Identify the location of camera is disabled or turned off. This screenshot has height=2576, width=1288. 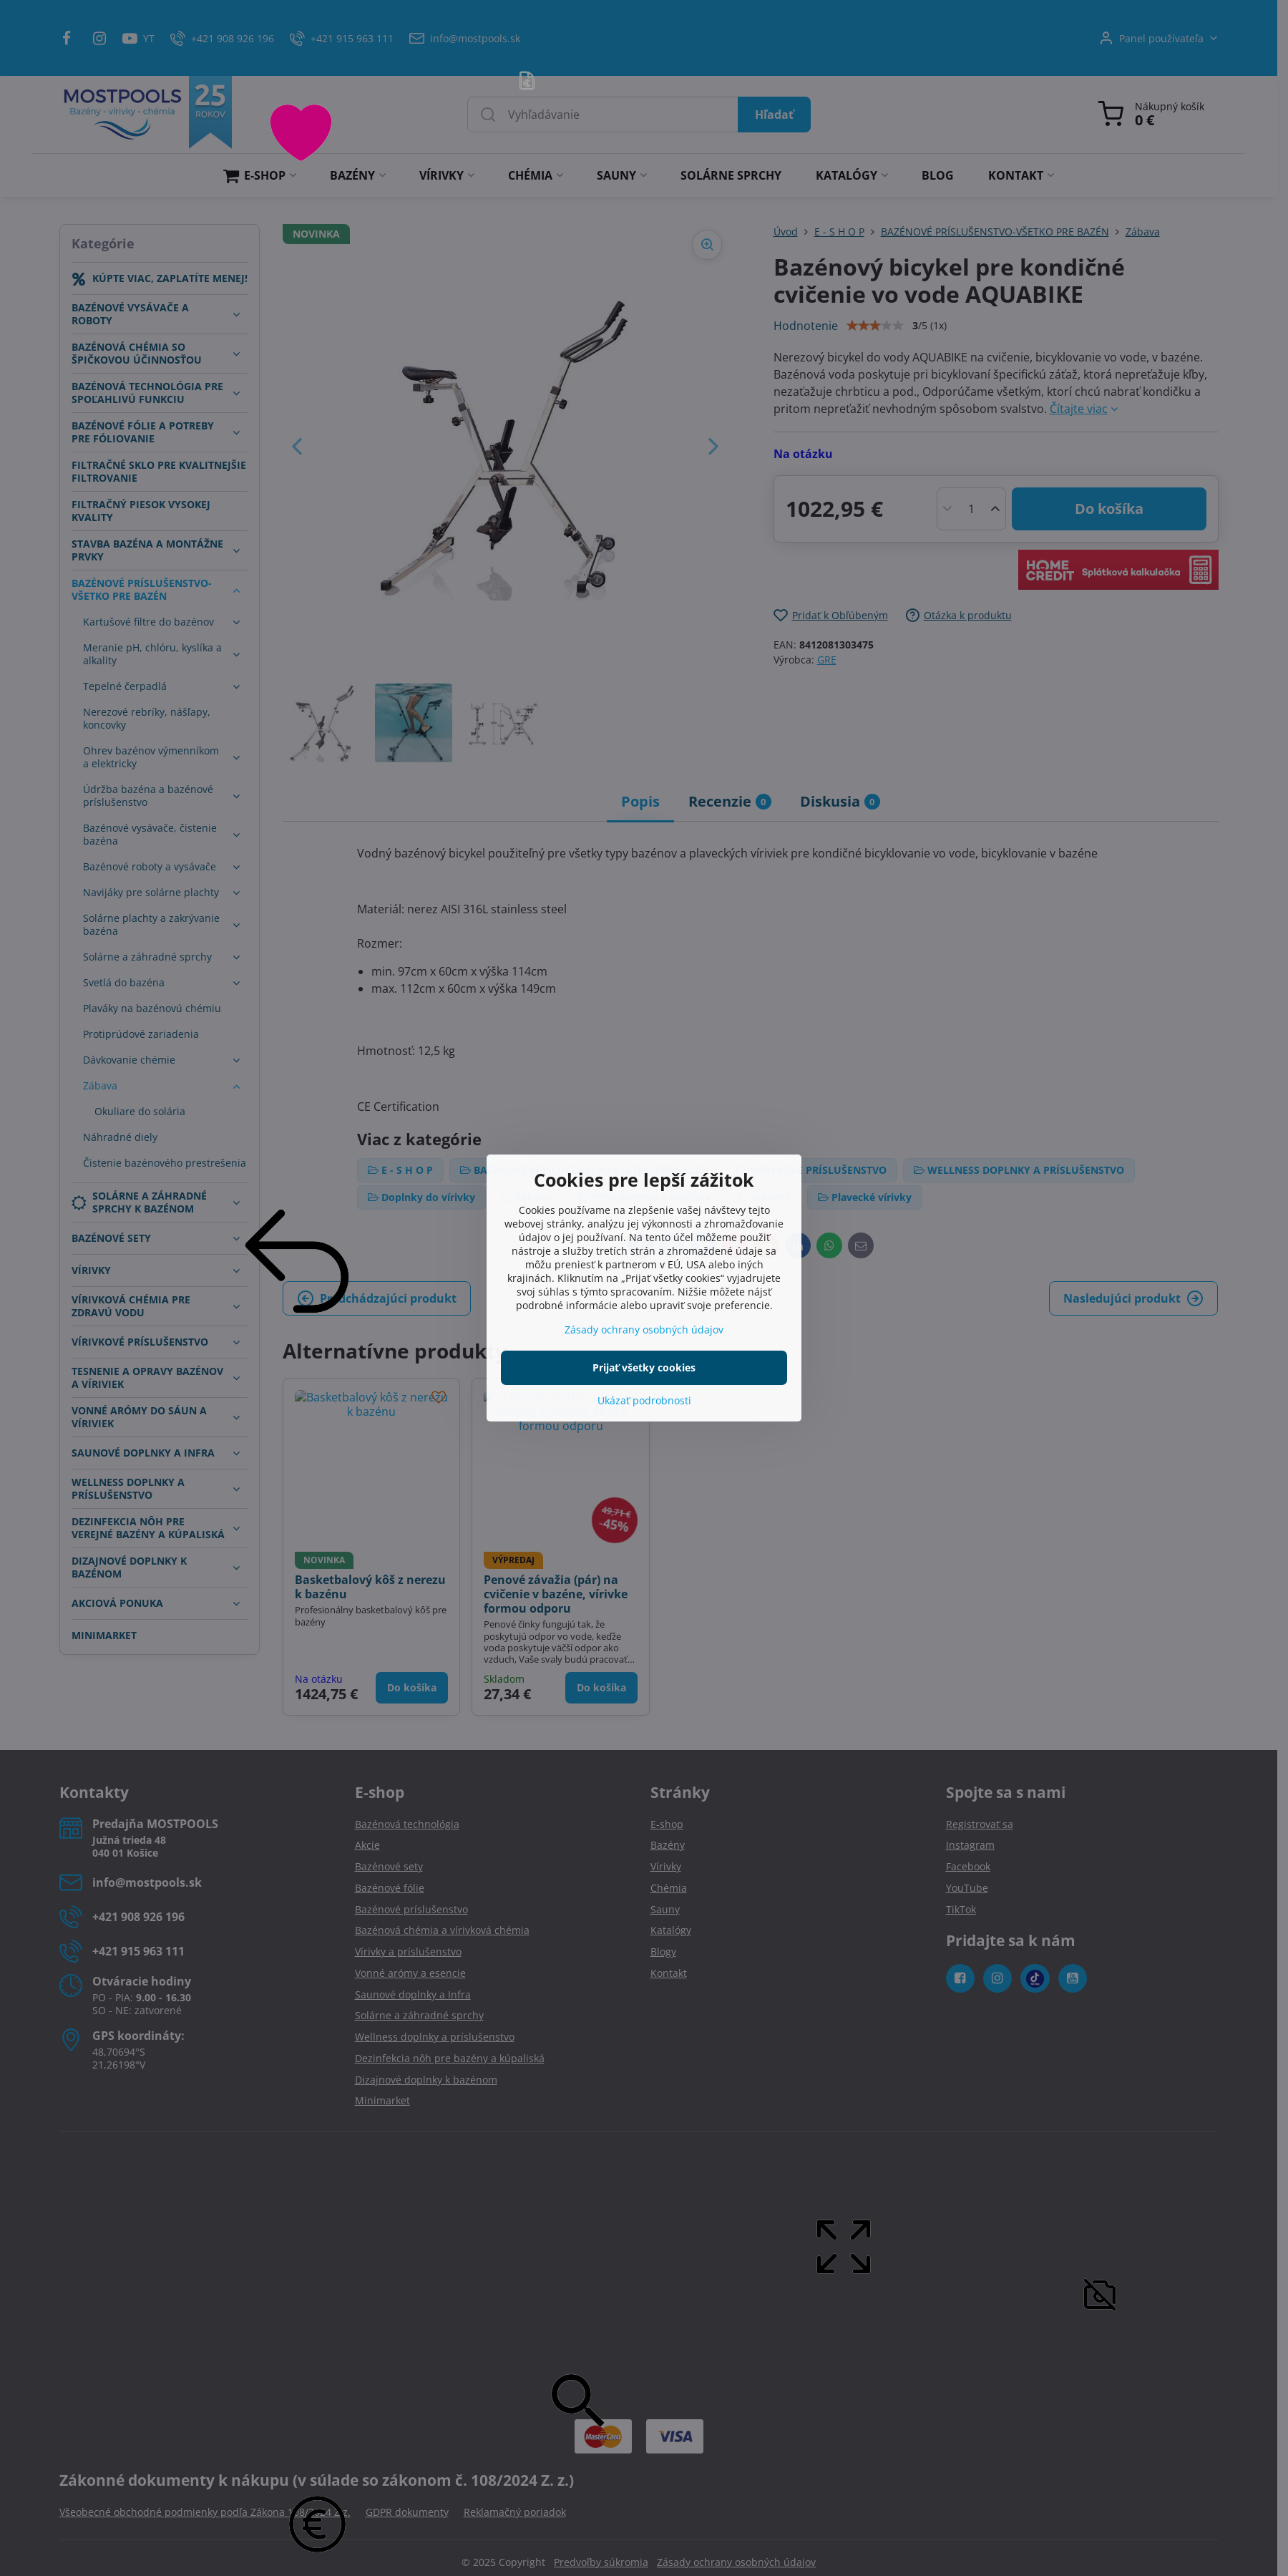
(1100, 2295).